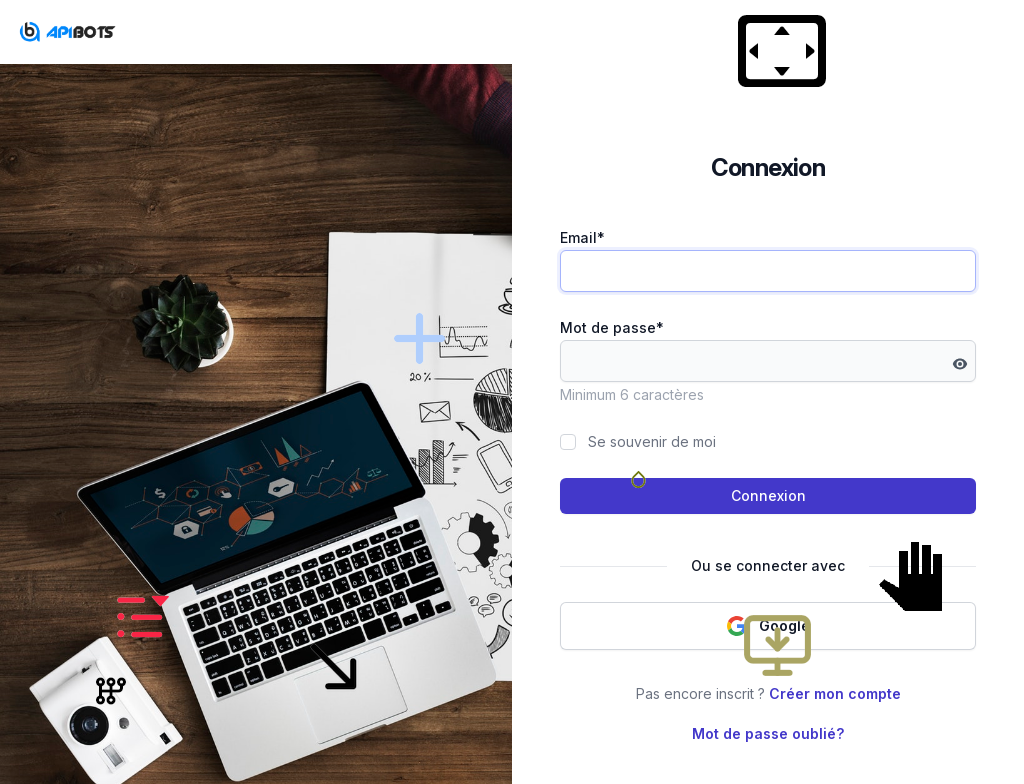 The height and width of the screenshot is (784, 1024). I want to click on navigate to the bottom-right section, so click(334, 667).